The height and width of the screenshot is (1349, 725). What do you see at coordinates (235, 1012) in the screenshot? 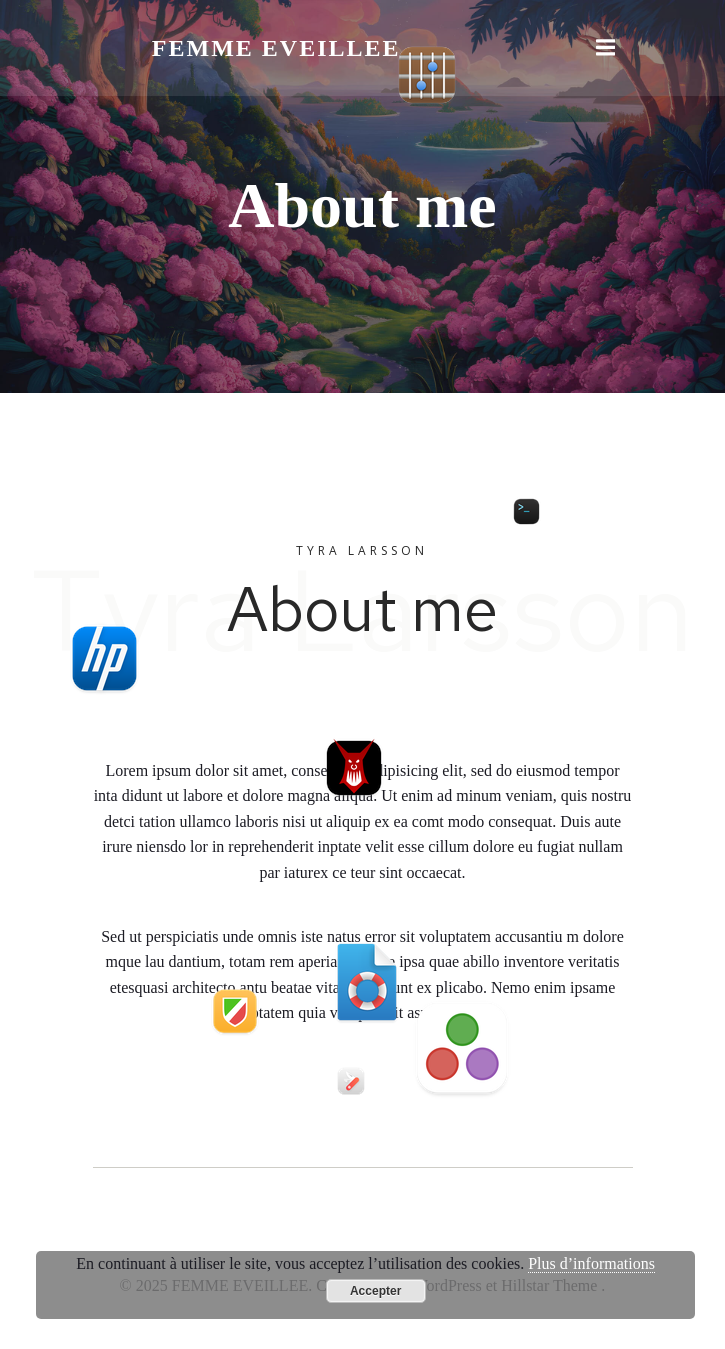
I see `open gufw firewall settings` at bounding box center [235, 1012].